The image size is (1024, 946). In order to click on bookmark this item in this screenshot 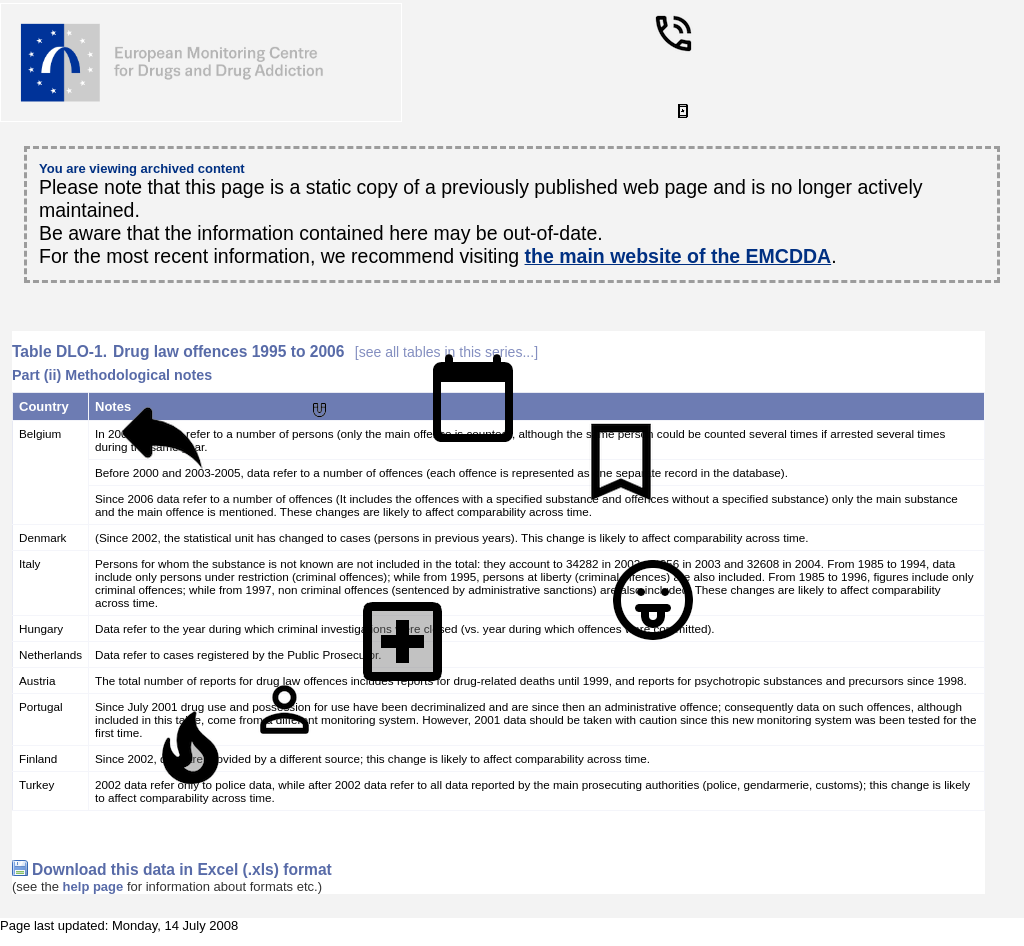, I will do `click(621, 462)`.